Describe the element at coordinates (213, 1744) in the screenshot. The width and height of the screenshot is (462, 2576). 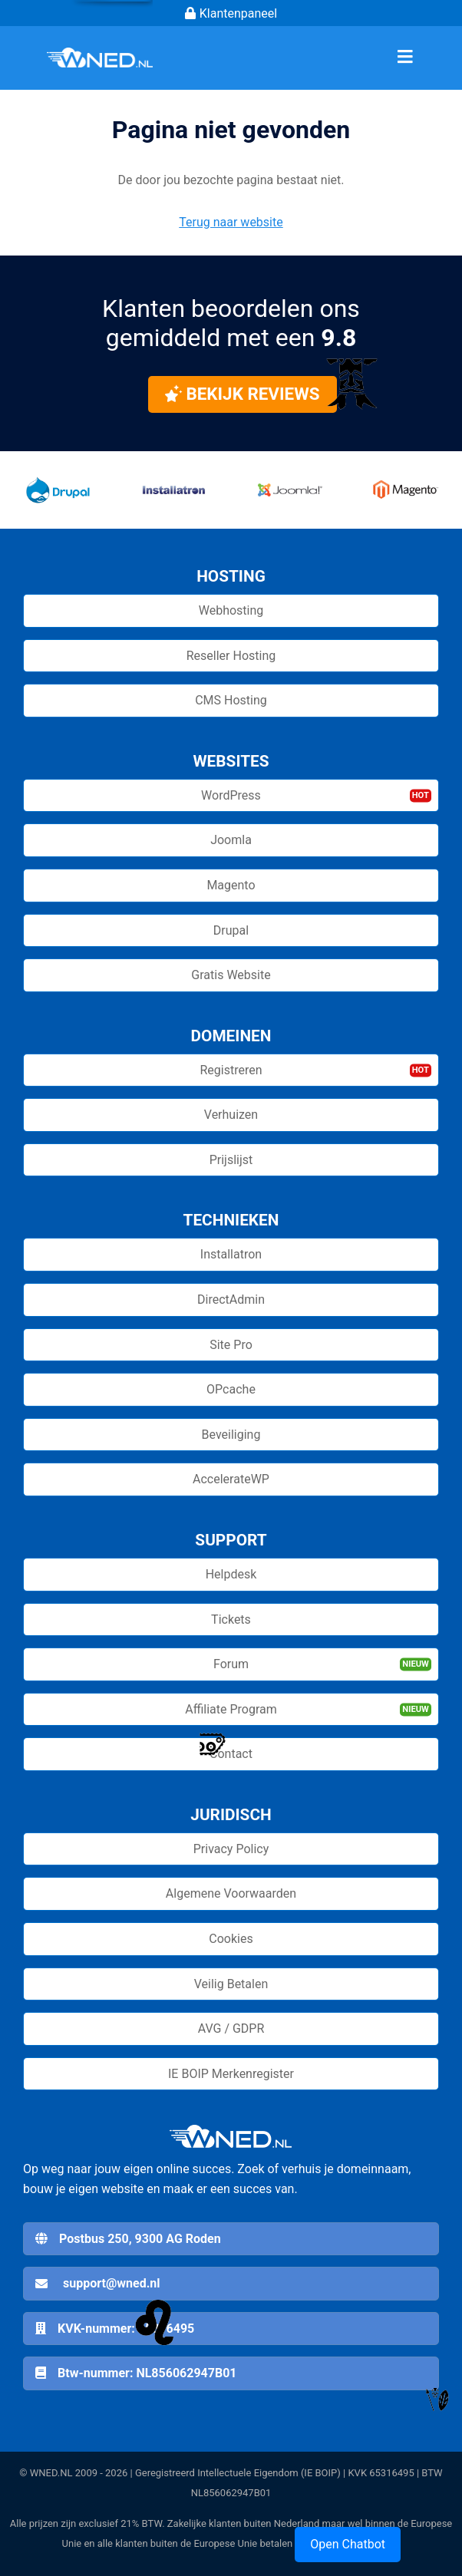
I see `select tank or tracked vehicle in a game` at that location.